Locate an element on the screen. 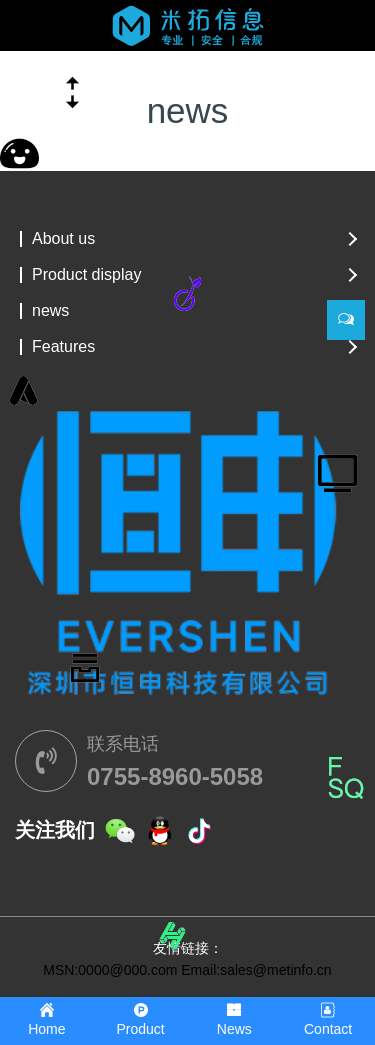  access archived files or documents is located at coordinates (85, 668).